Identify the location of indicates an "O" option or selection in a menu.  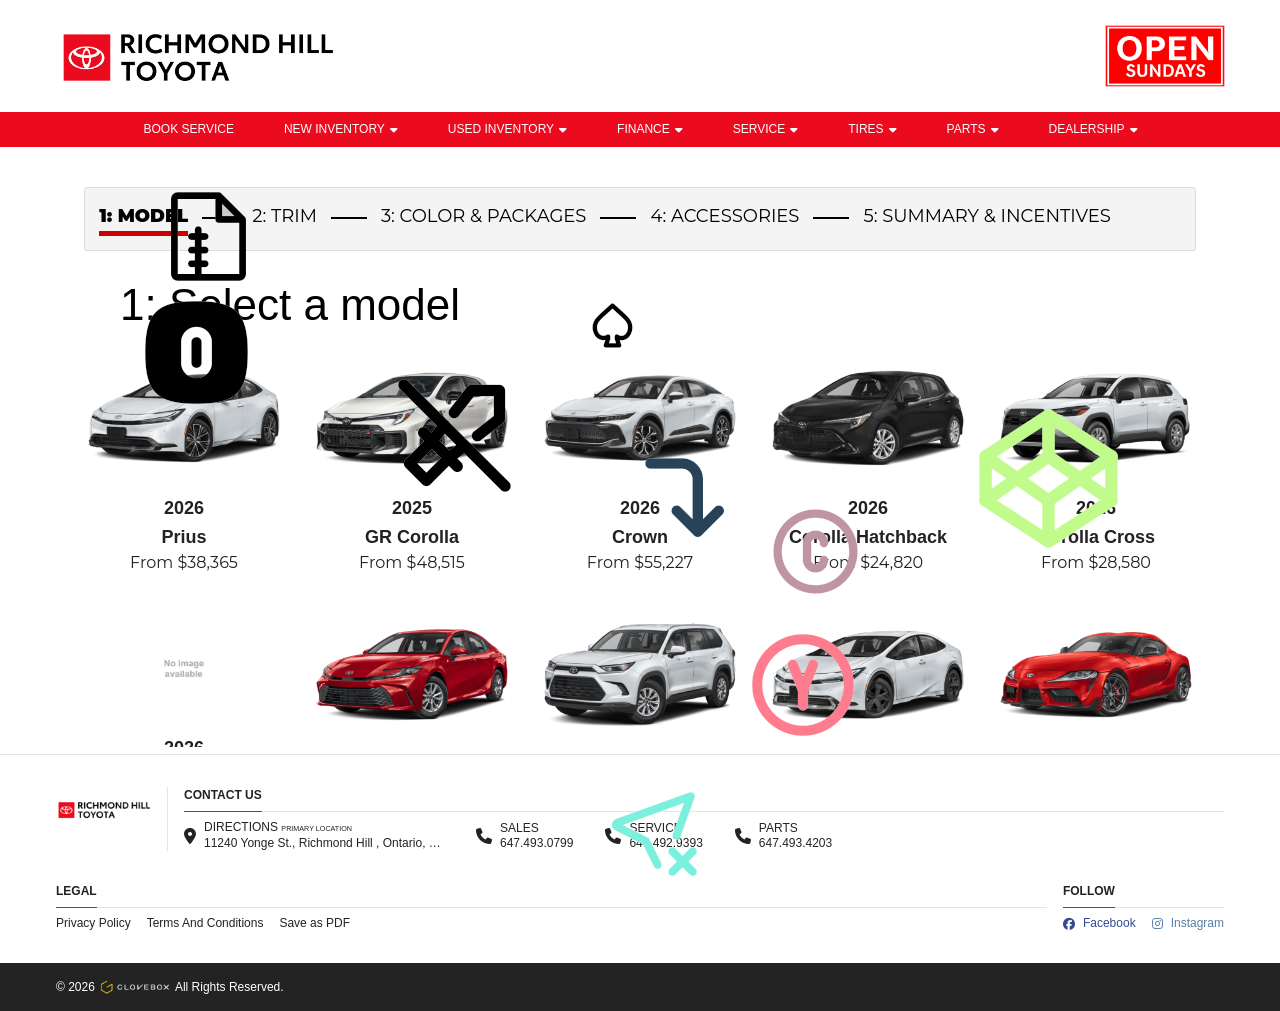
(196, 352).